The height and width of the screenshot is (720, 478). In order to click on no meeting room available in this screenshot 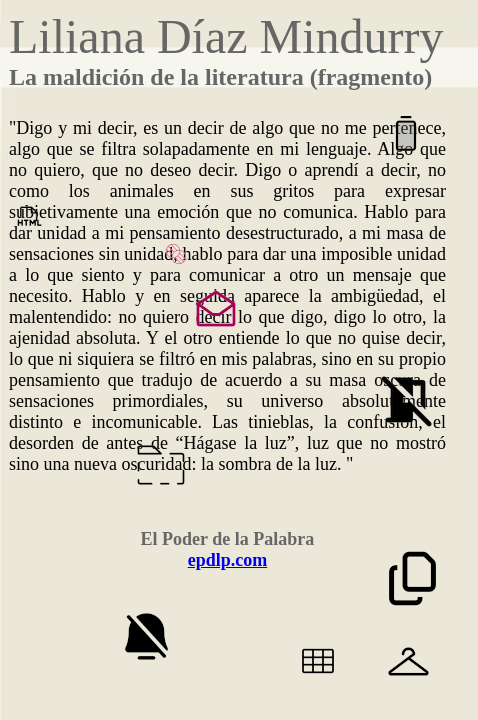, I will do `click(408, 400)`.